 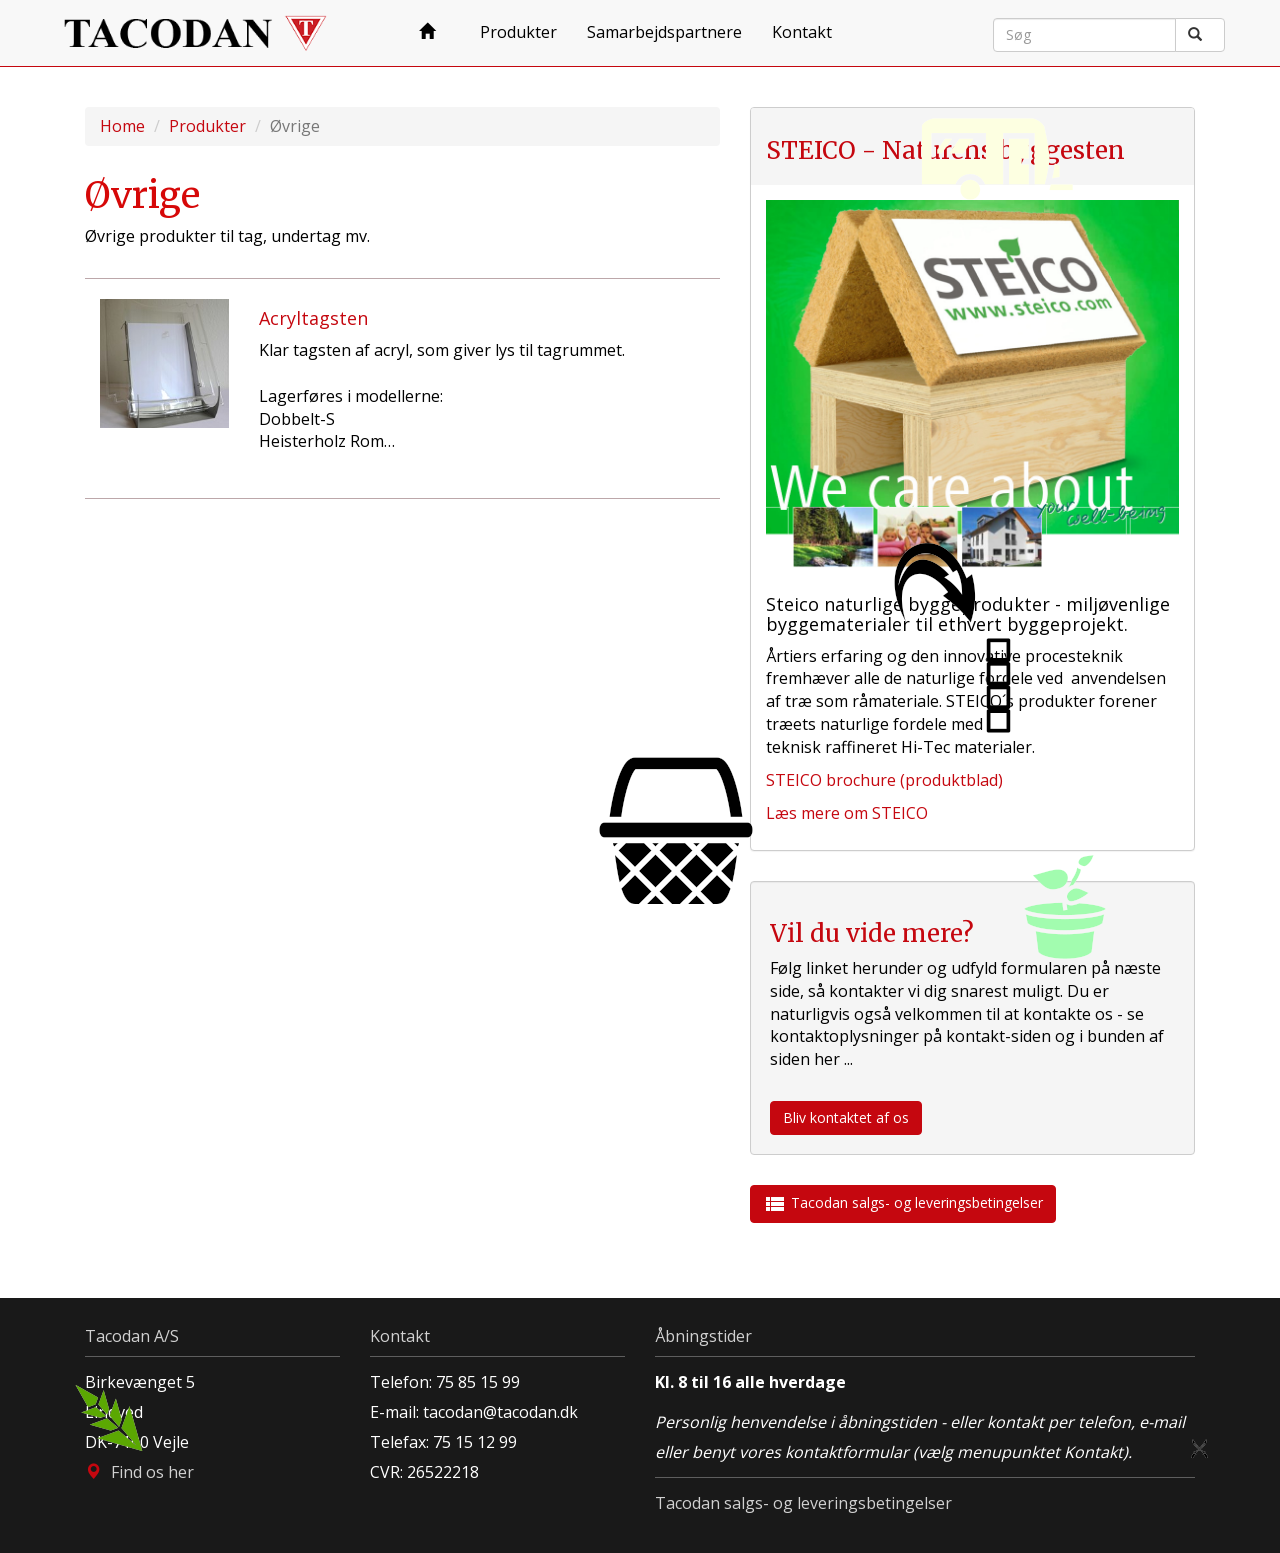 What do you see at coordinates (109, 1418) in the screenshot?
I see `indicates speed or rapid movement` at bounding box center [109, 1418].